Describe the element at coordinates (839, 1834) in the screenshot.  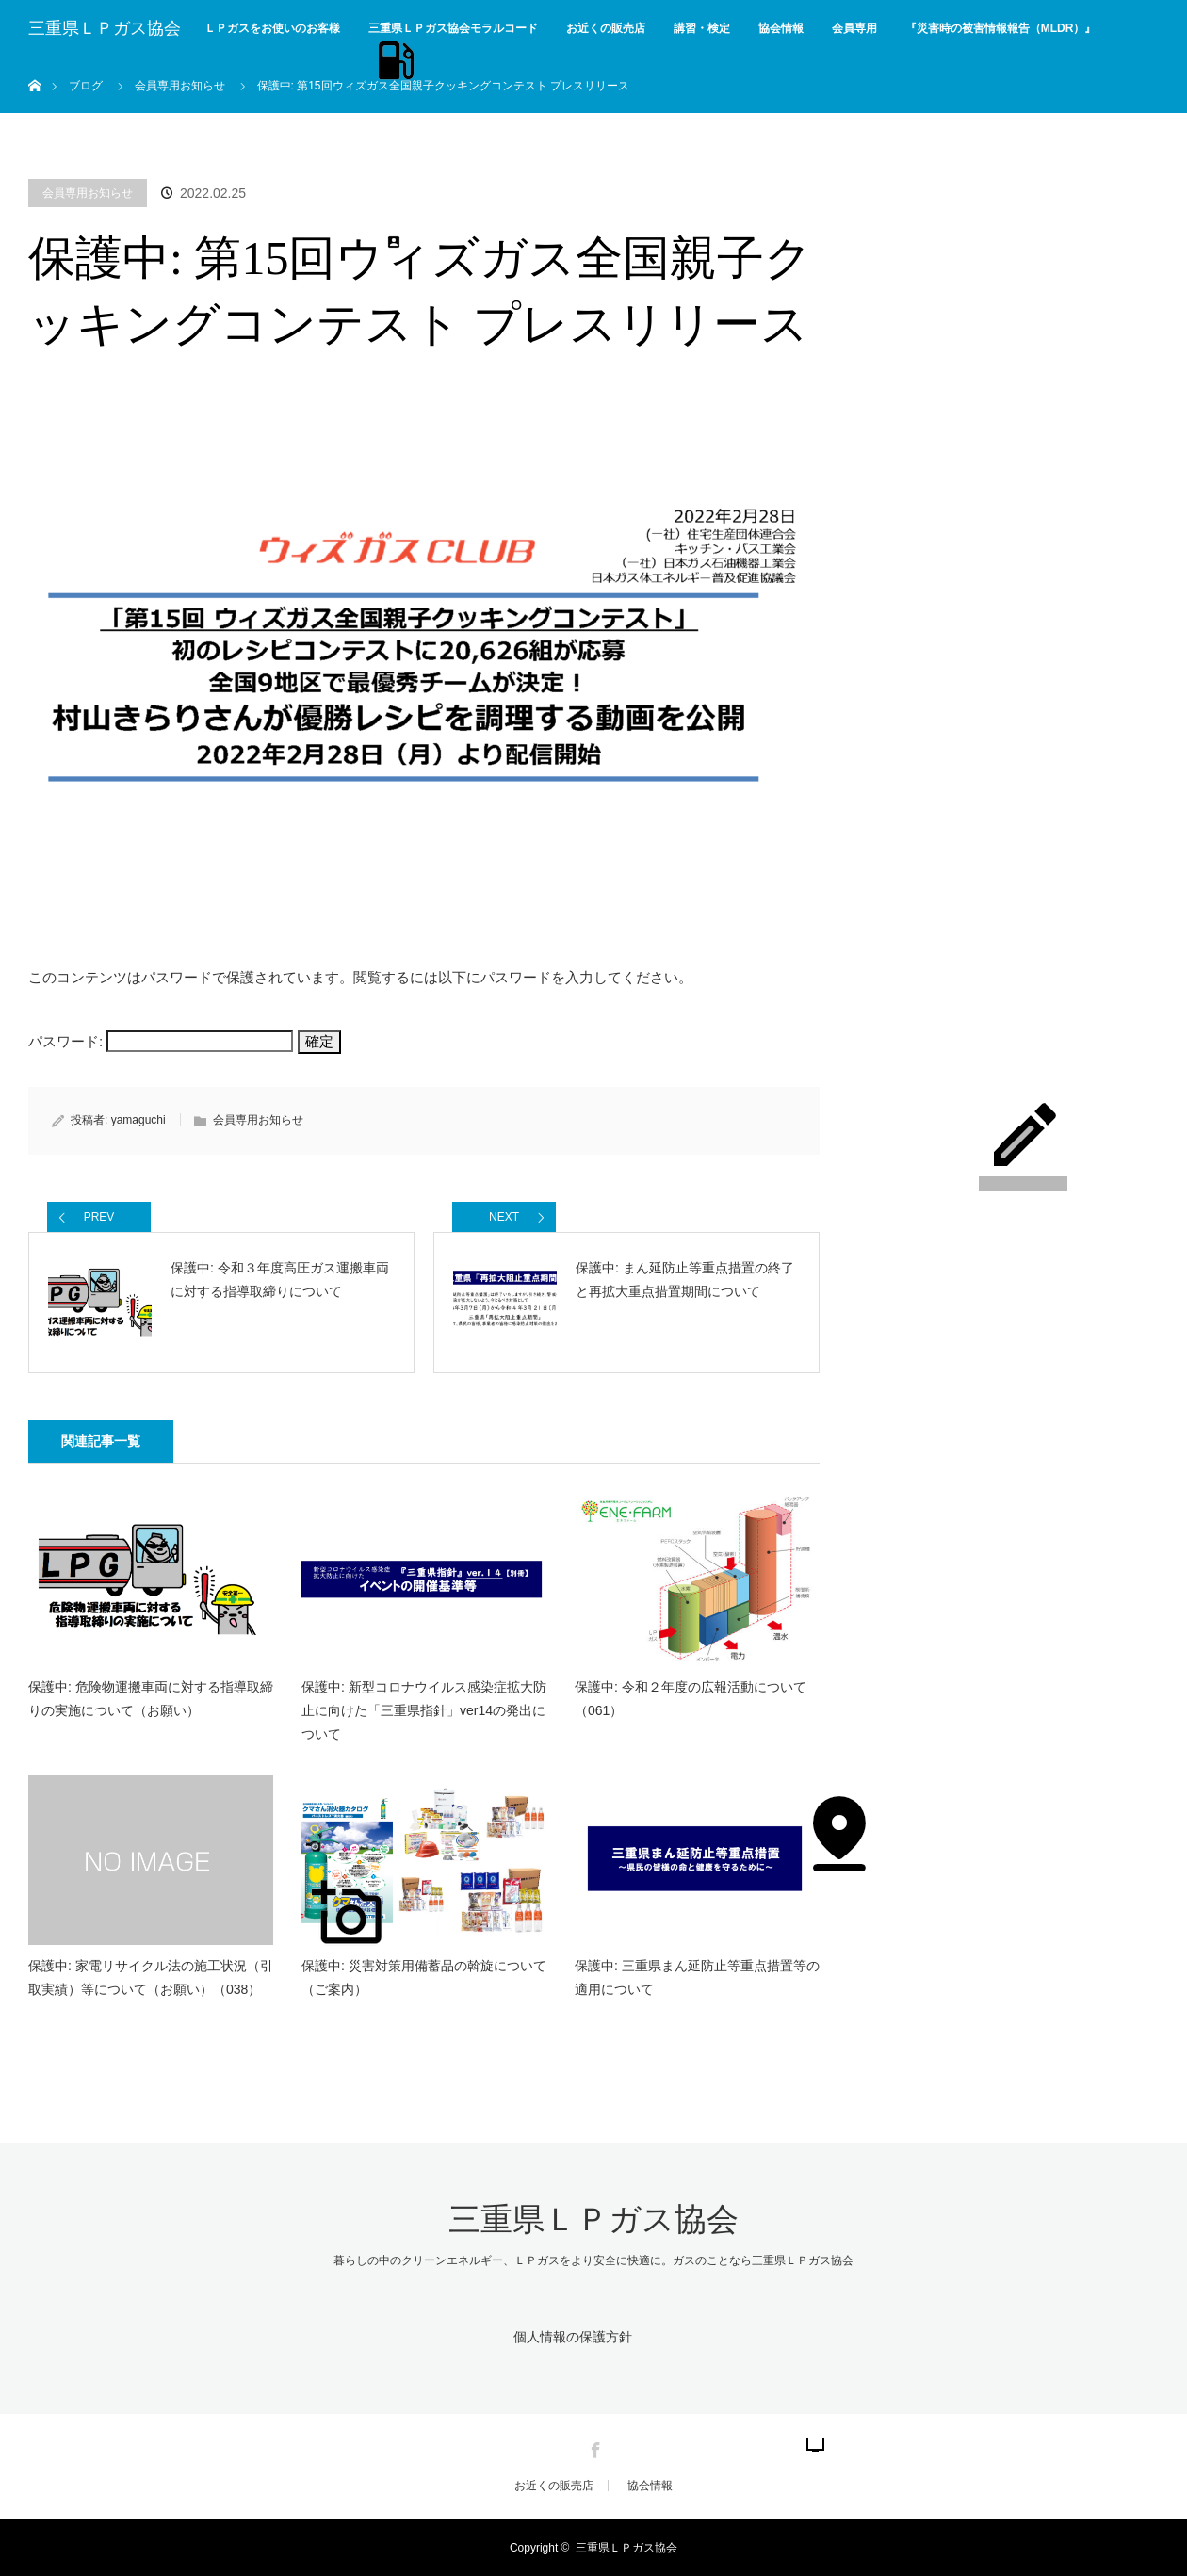
I see `drop a pin to mark a location on the map` at that location.